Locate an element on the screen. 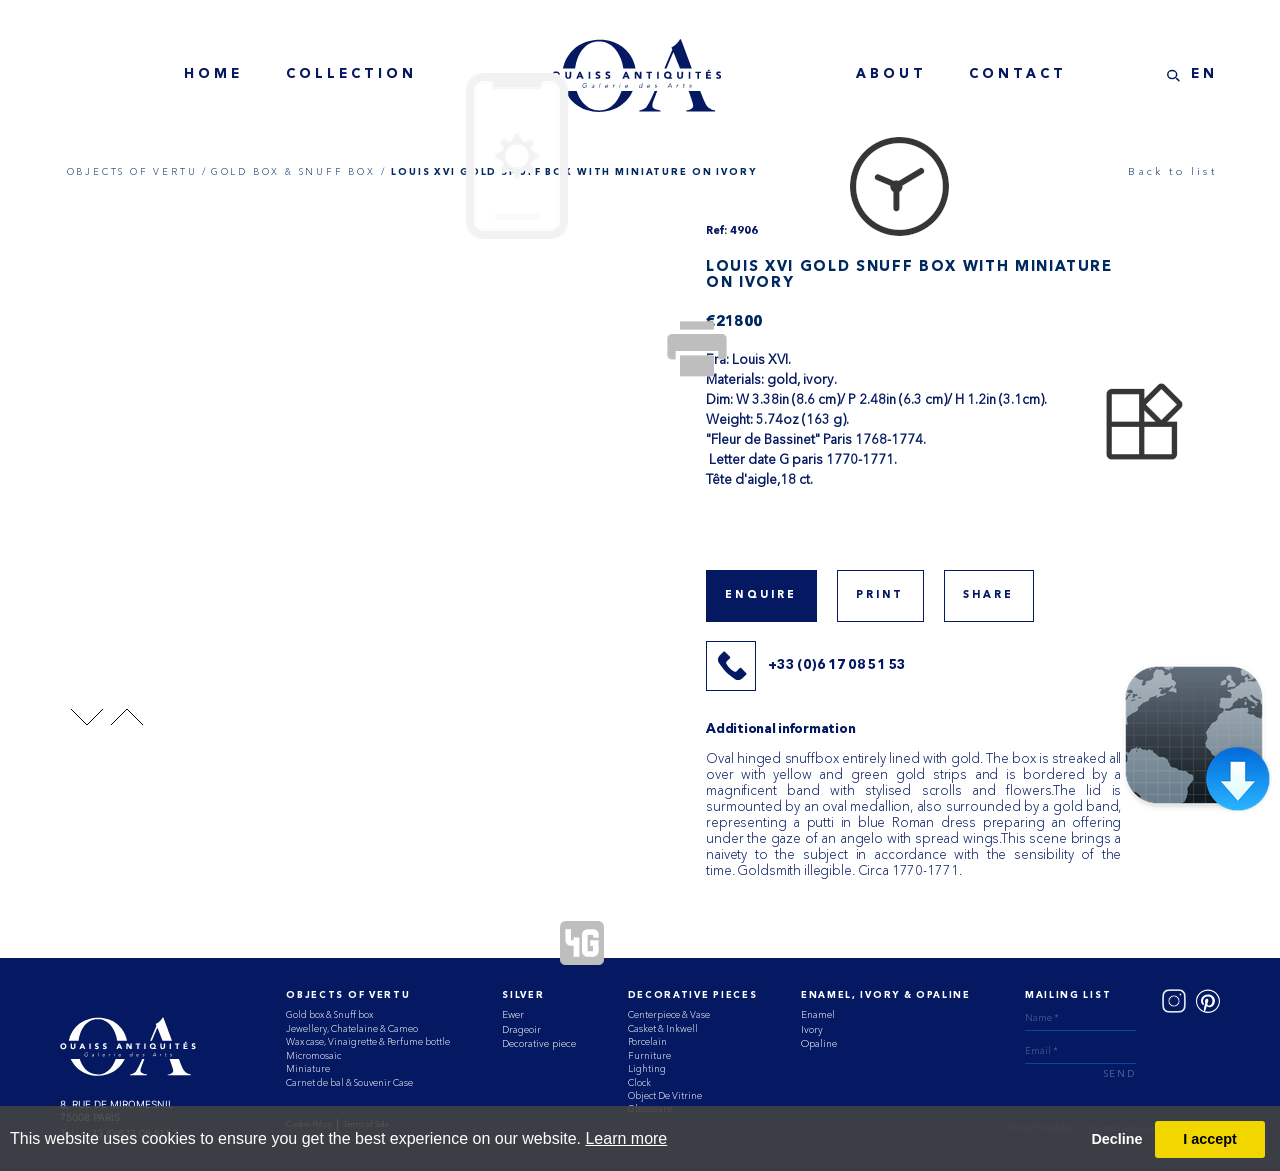 The image size is (1280, 1171). open xdman download manager is located at coordinates (1194, 735).